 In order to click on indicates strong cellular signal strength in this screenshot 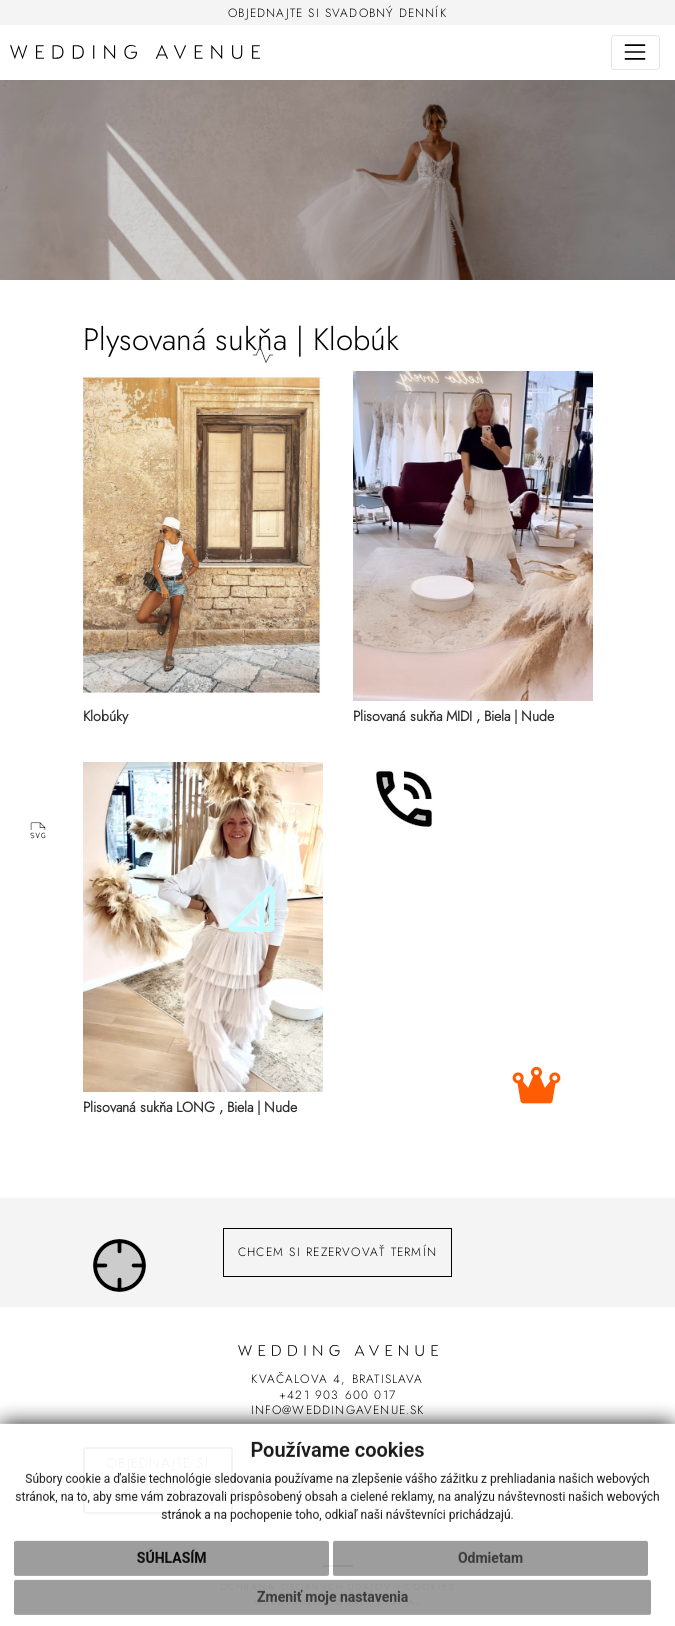, I will do `click(251, 908)`.